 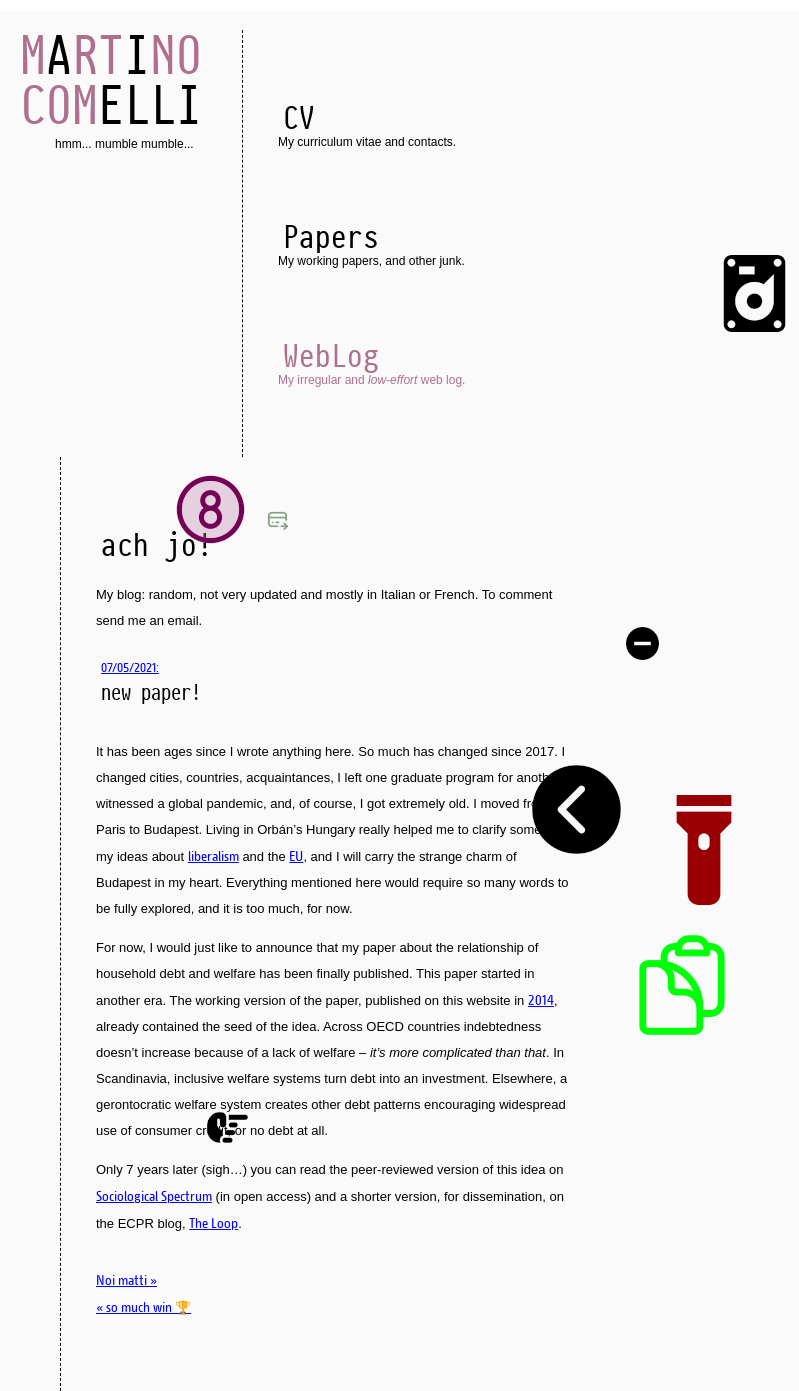 What do you see at coordinates (704, 850) in the screenshot?
I see `toggle flashlight on/off` at bounding box center [704, 850].